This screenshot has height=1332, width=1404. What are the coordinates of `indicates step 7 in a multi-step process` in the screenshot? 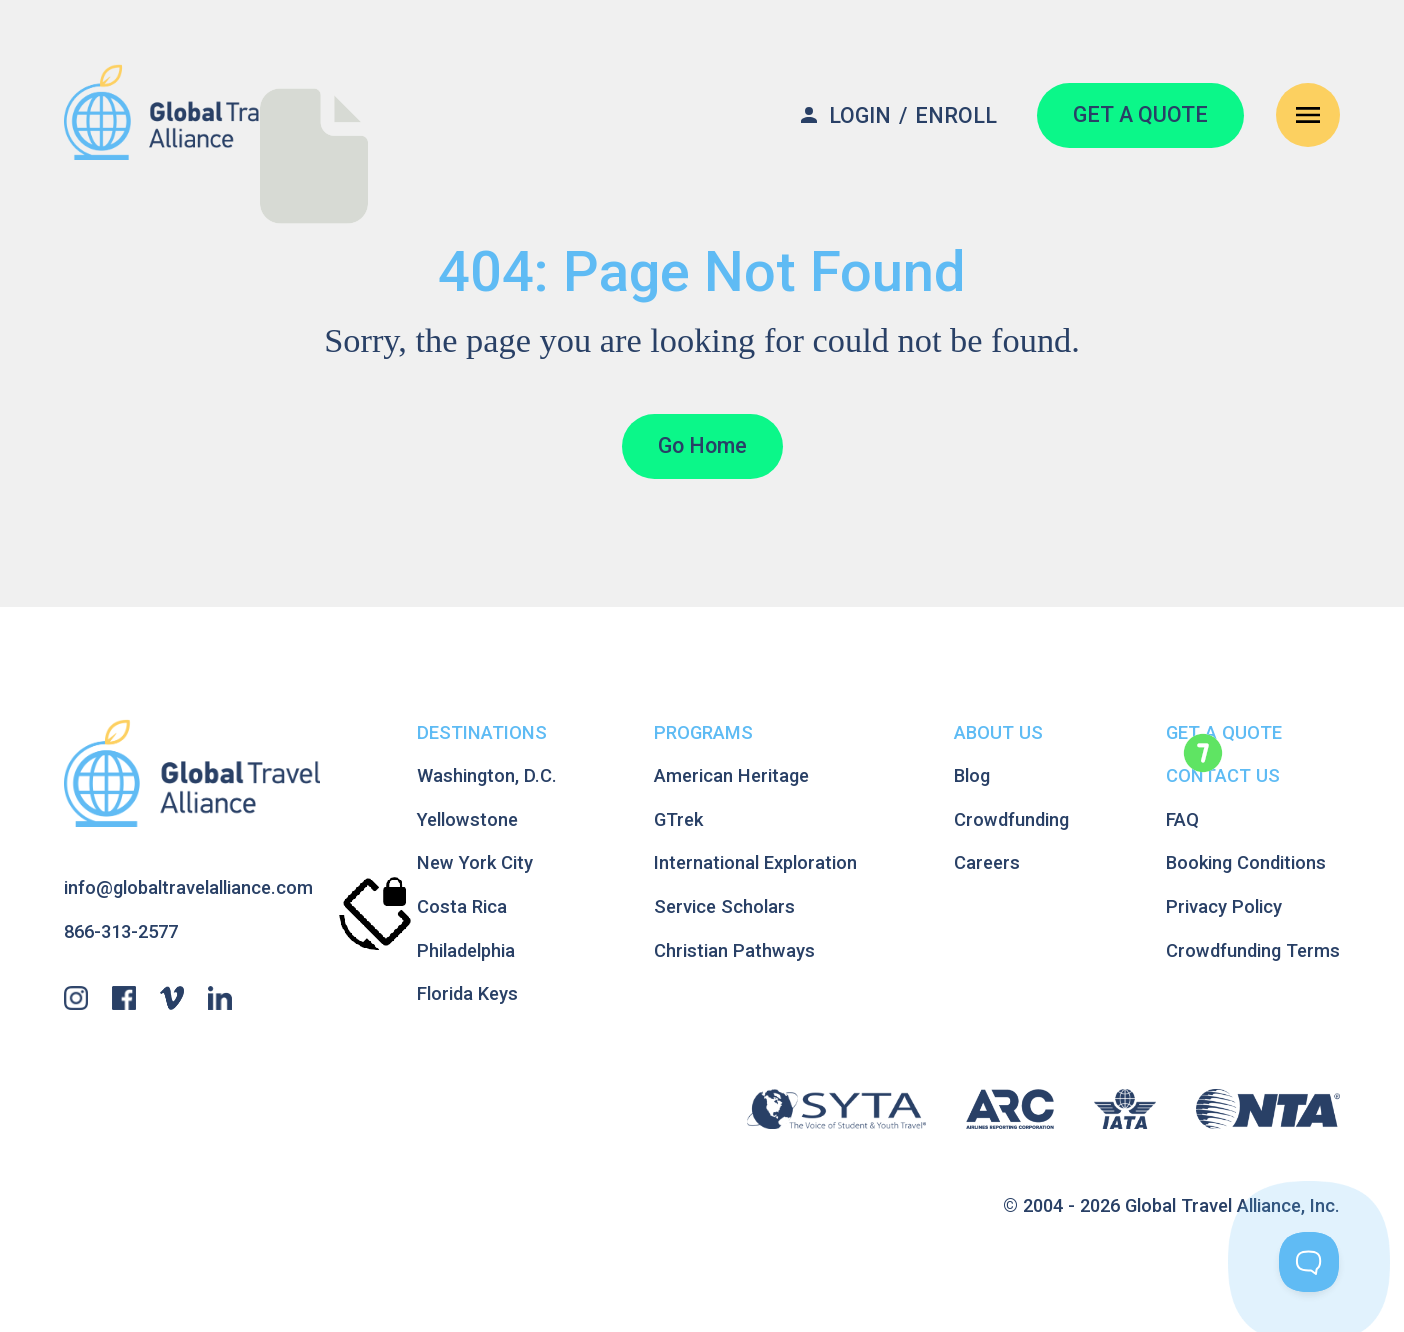 It's located at (1203, 753).